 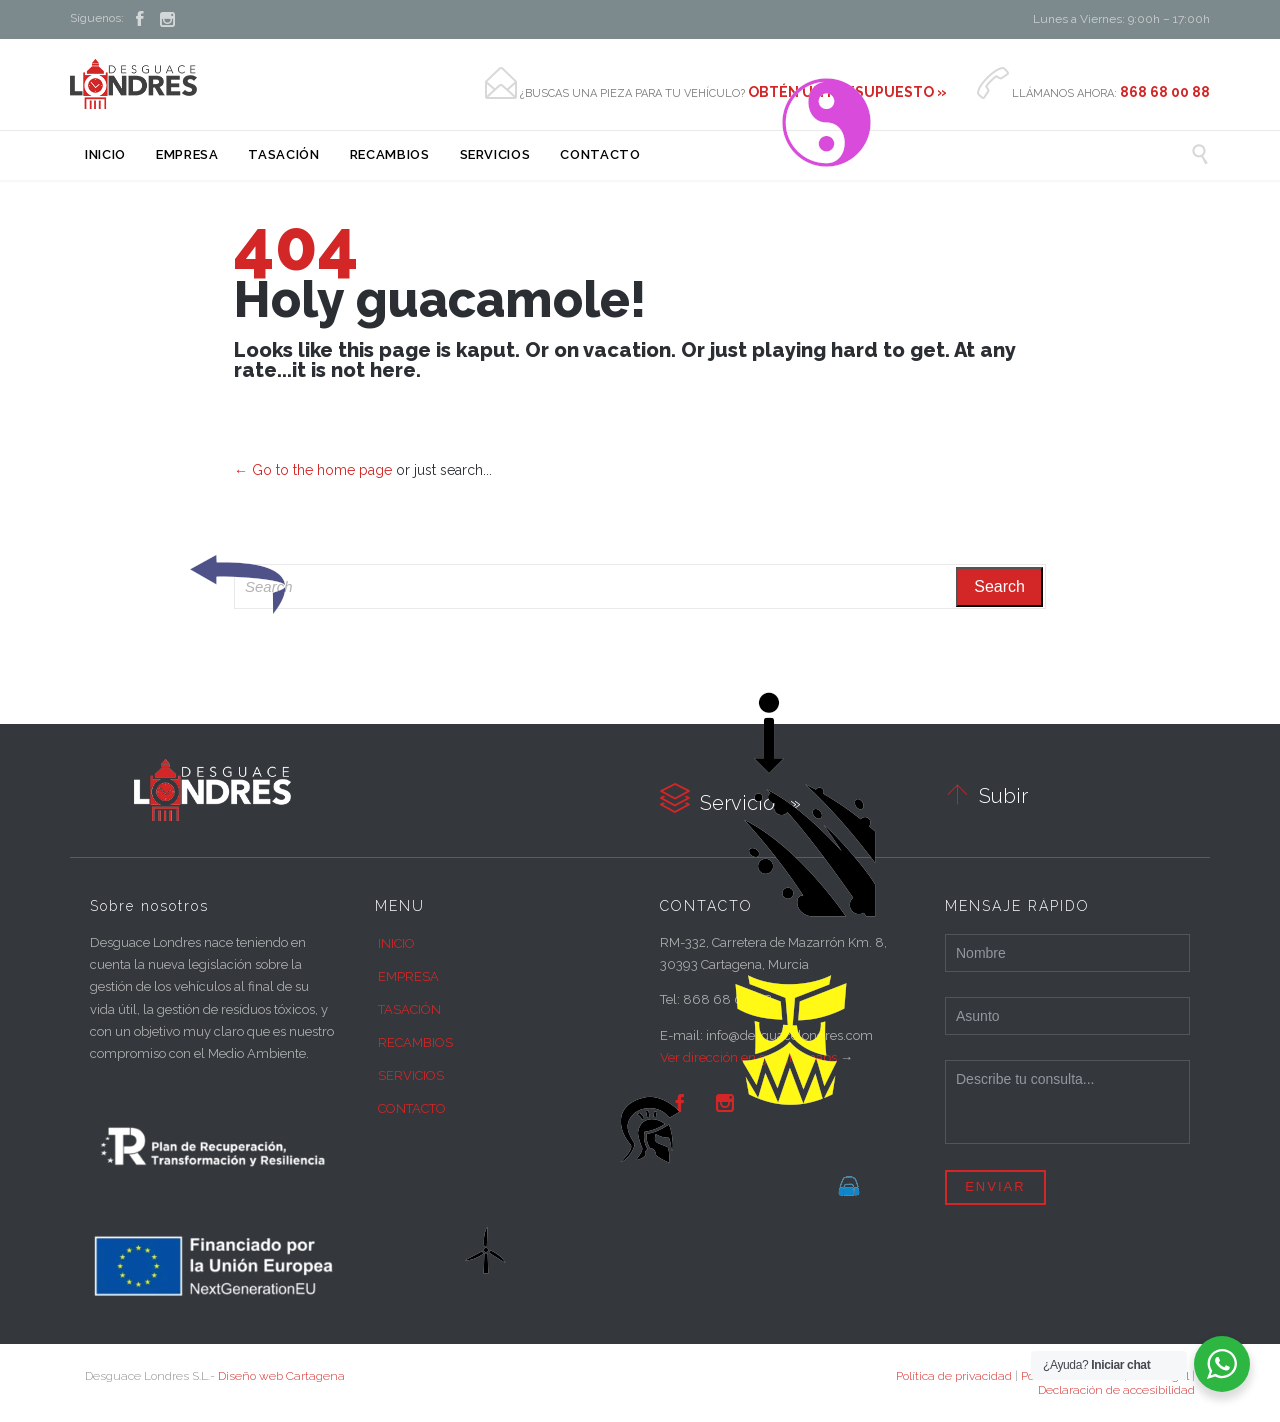 What do you see at coordinates (826, 122) in the screenshot?
I see `toggle balance or harmony settings` at bounding box center [826, 122].